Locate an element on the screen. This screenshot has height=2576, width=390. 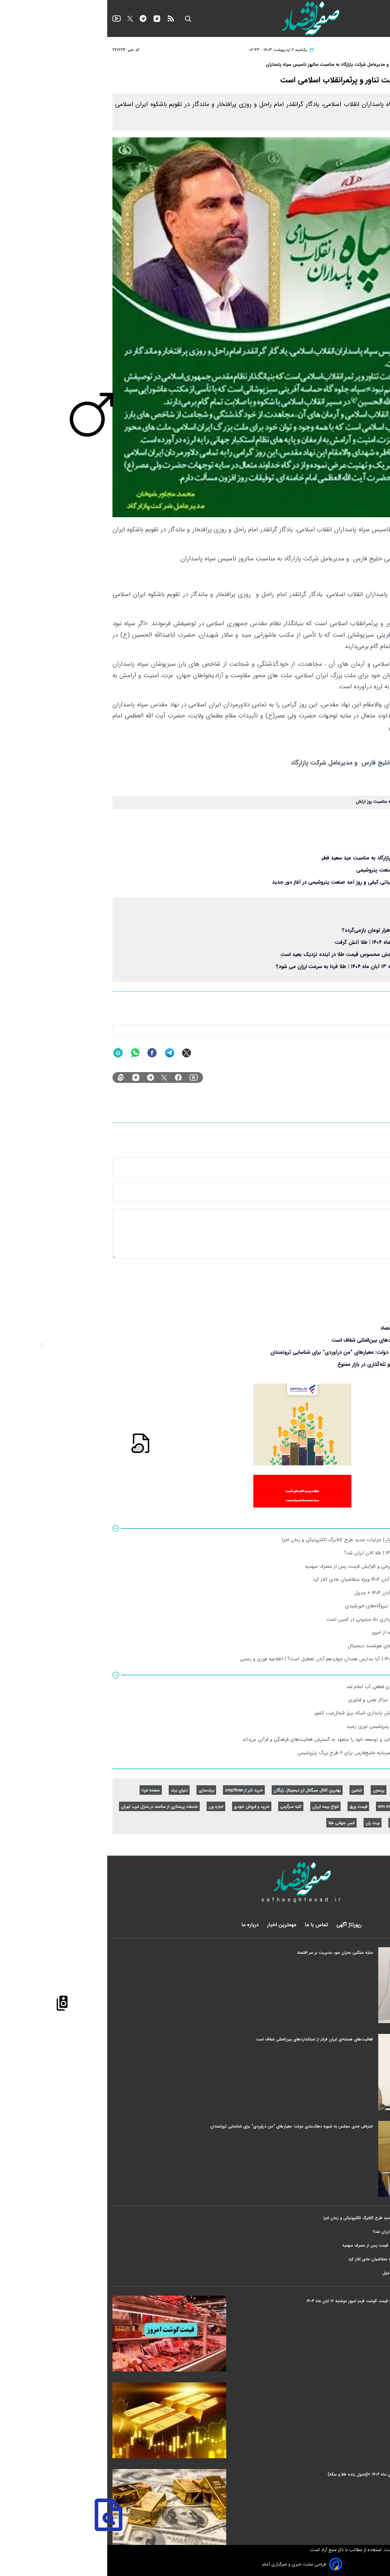
access cloud-stored files is located at coordinates (141, 1443).